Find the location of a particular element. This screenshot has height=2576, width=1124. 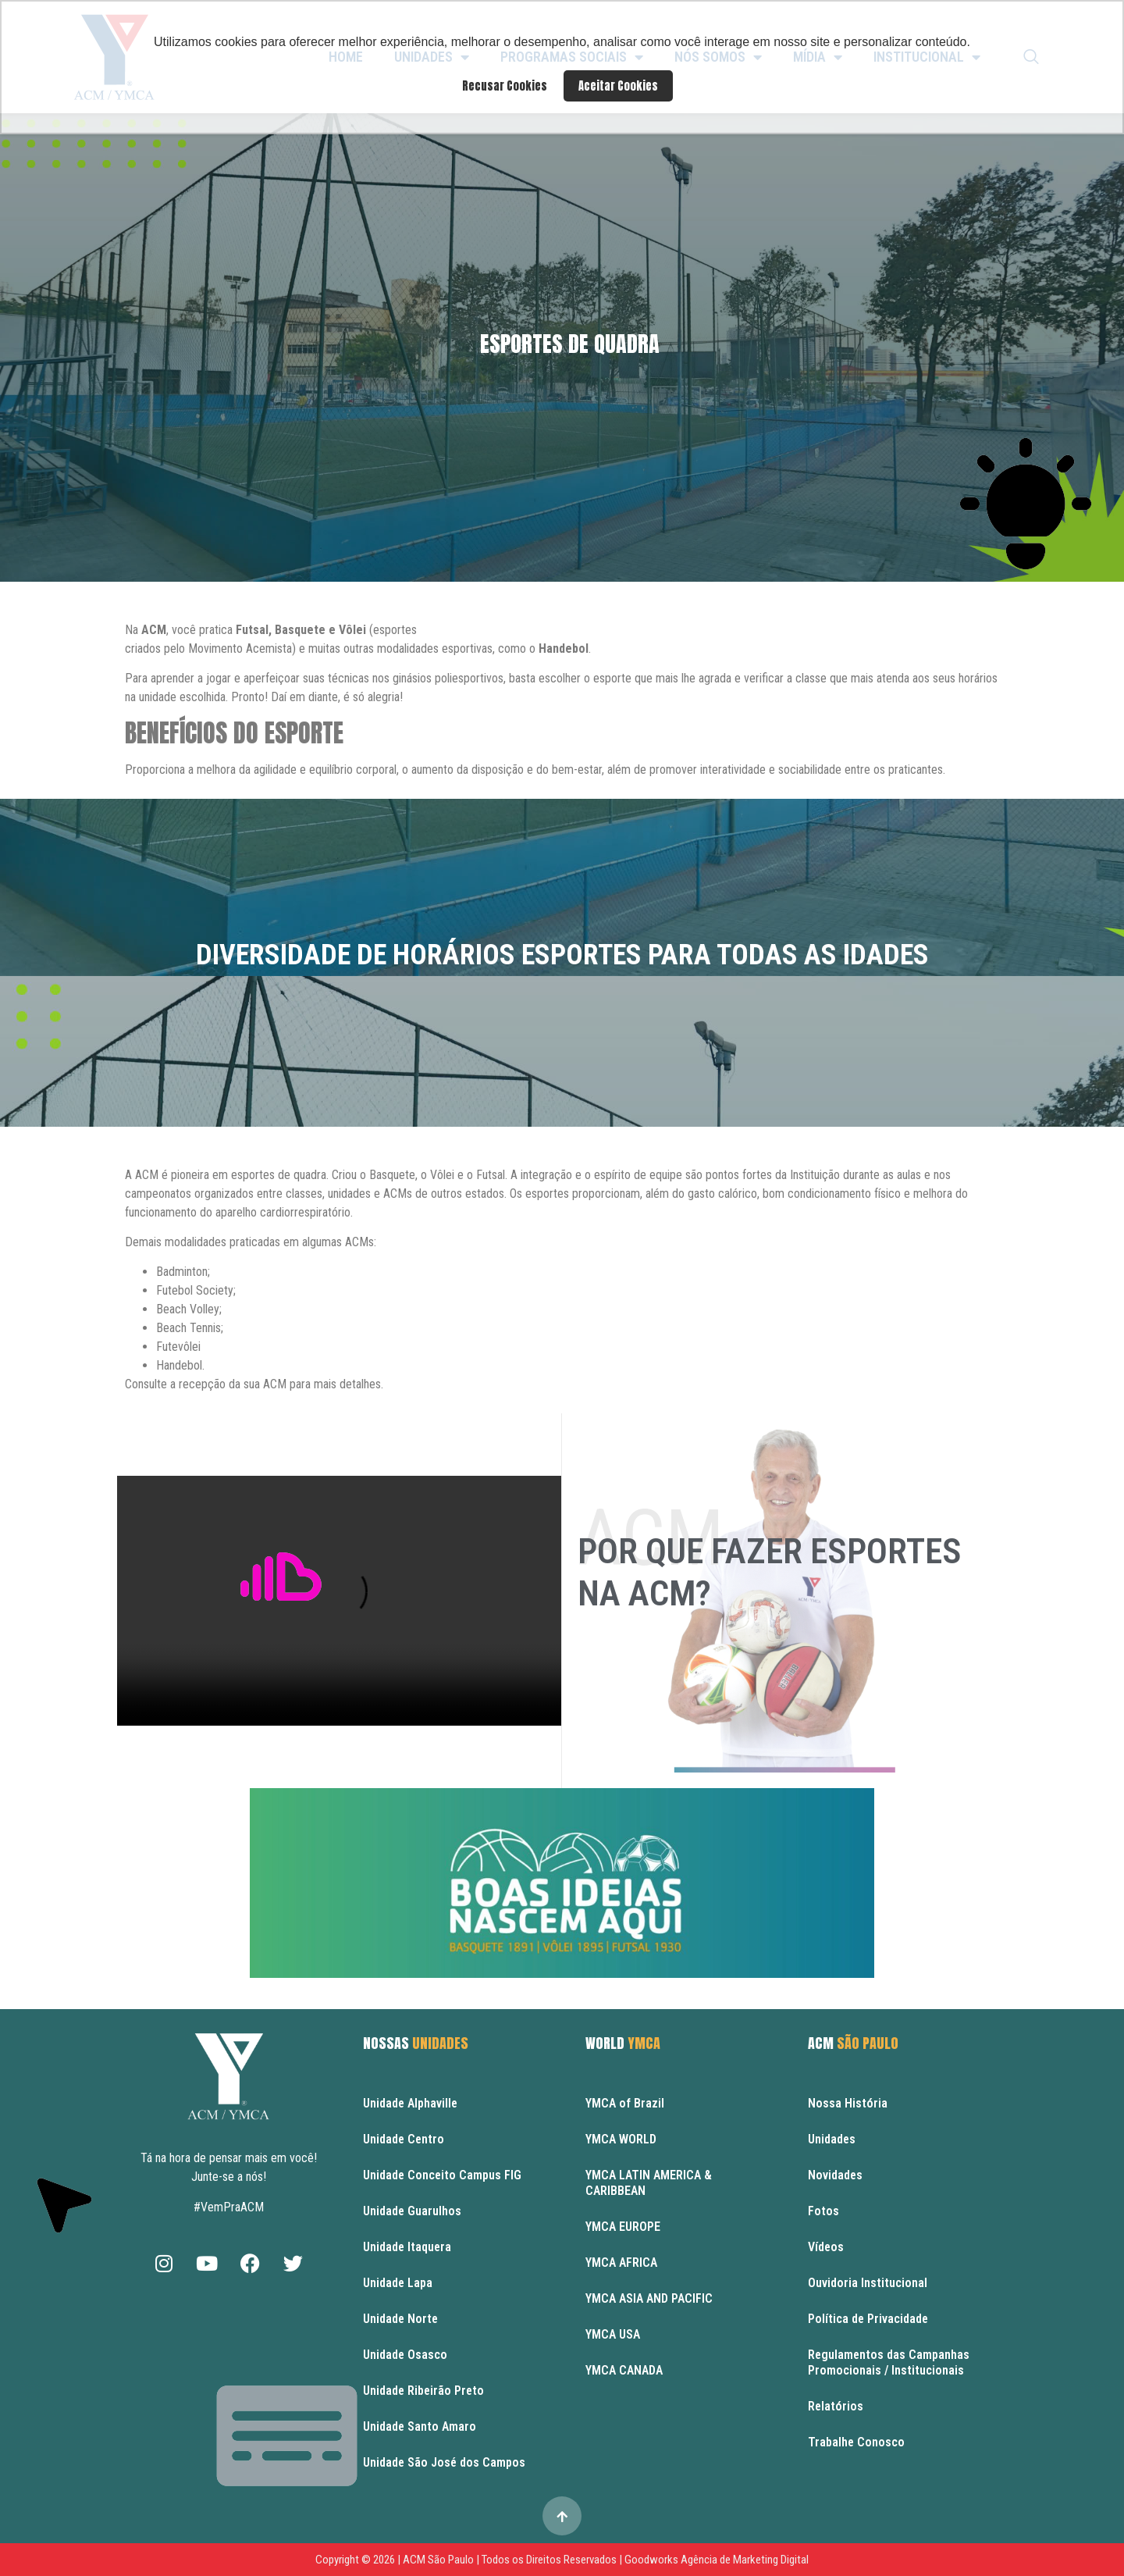

view tips or helpful suggestions is located at coordinates (1026, 504).